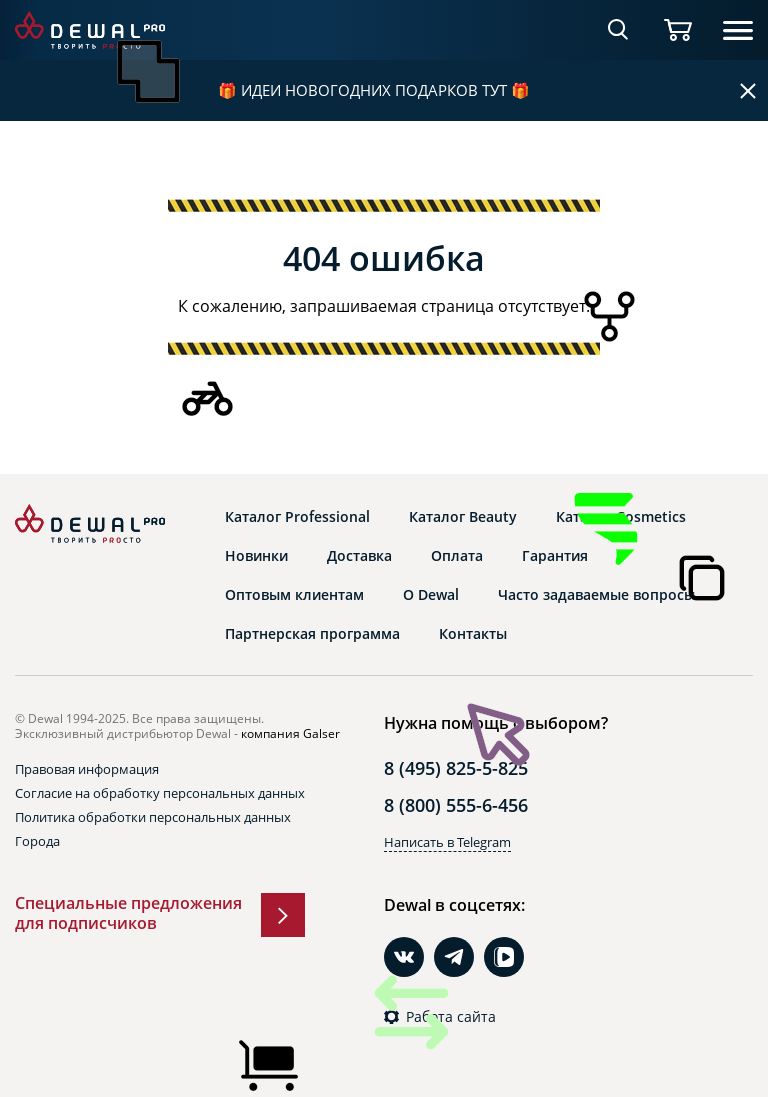 This screenshot has width=768, height=1097. What do you see at coordinates (606, 529) in the screenshot?
I see `indicates severe weather alert or tornado warning` at bounding box center [606, 529].